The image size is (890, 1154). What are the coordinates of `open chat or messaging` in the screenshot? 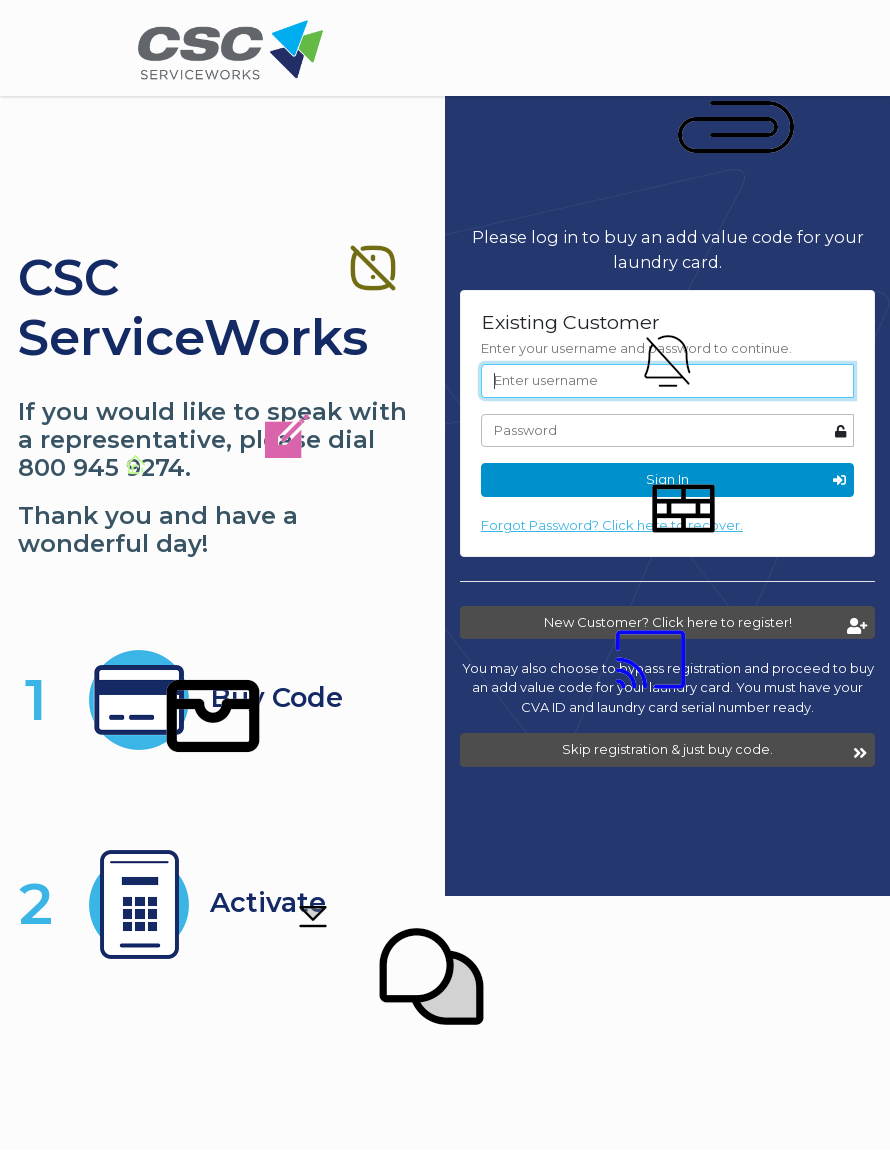 It's located at (431, 976).